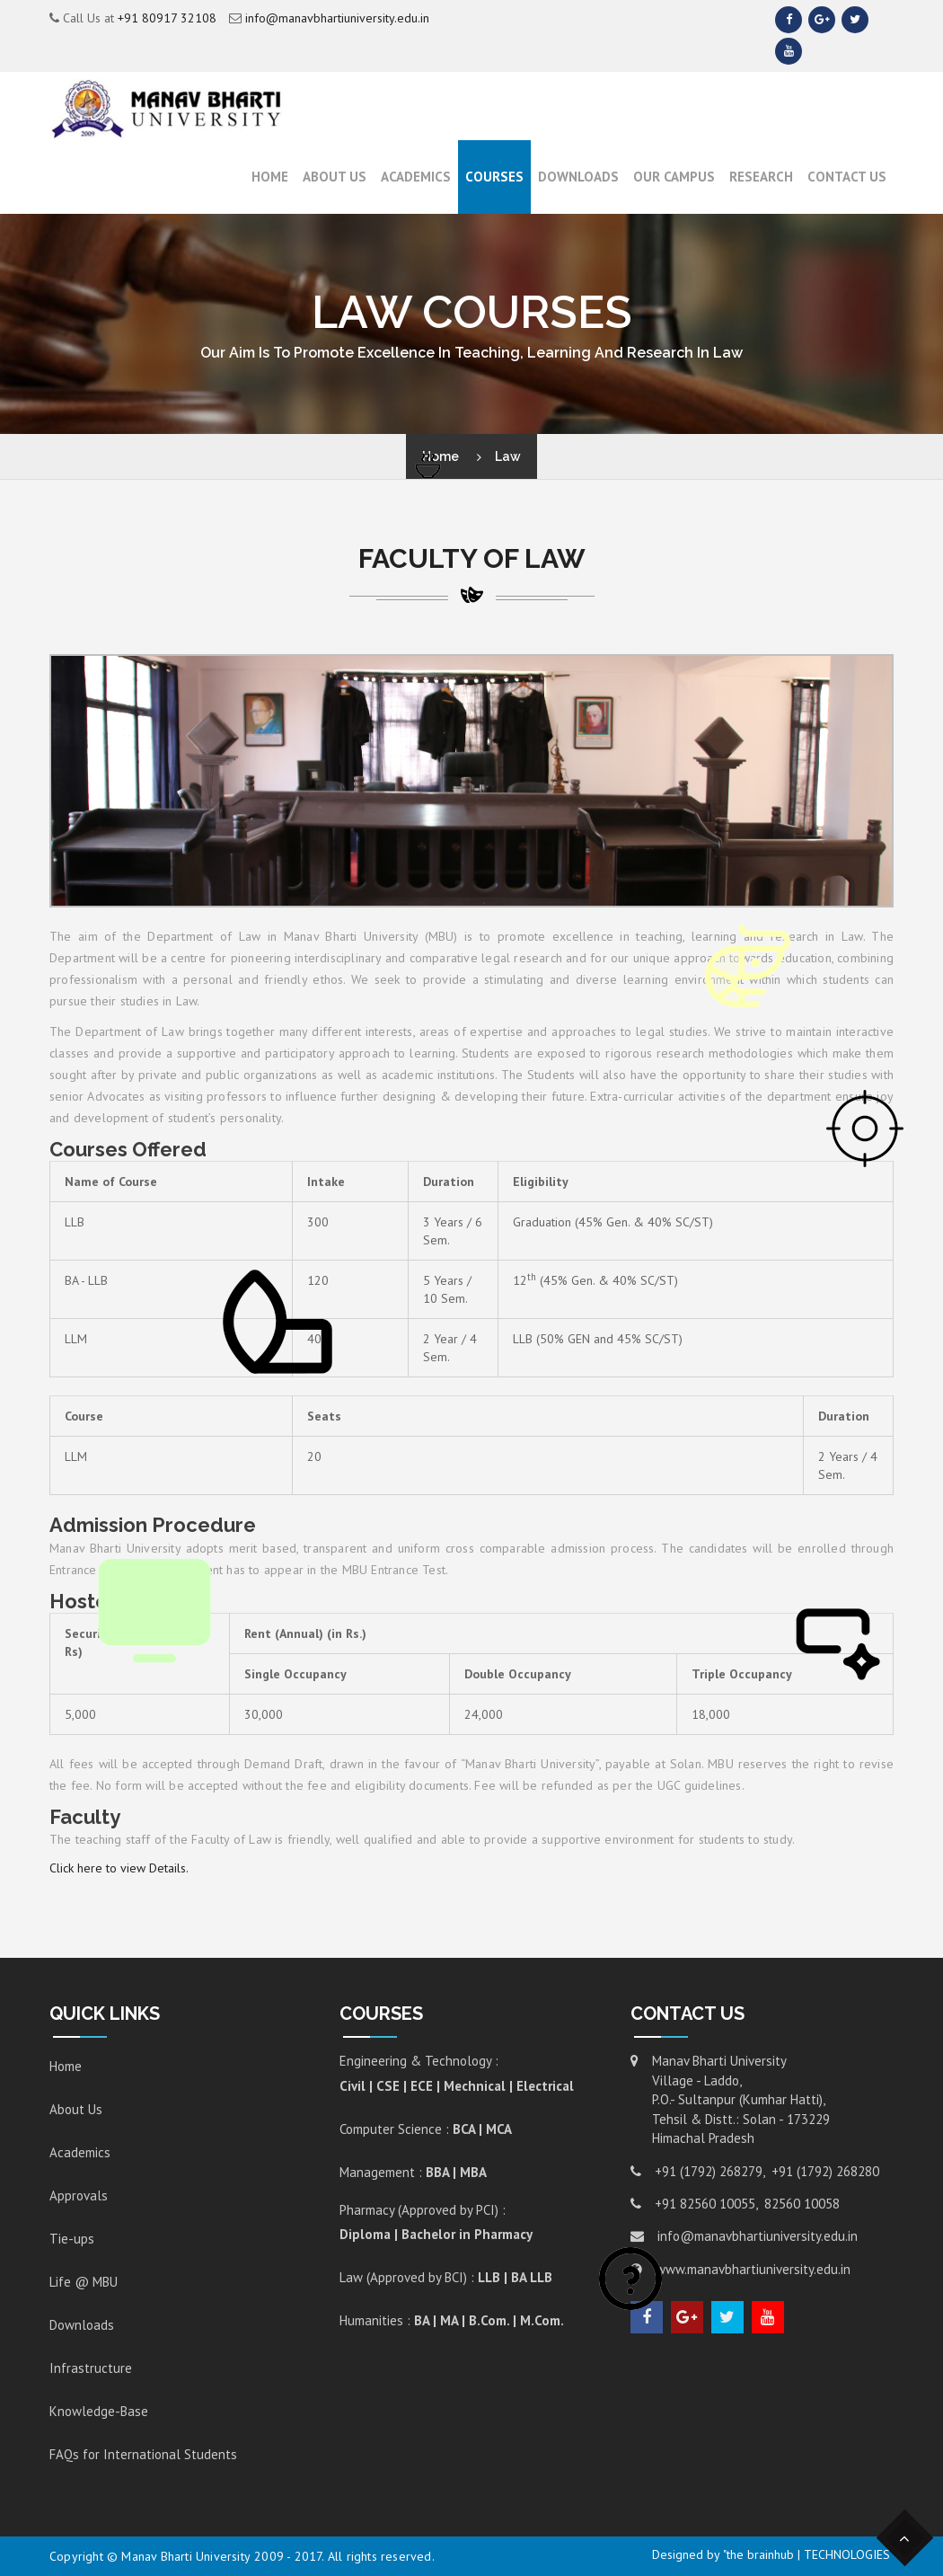  What do you see at coordinates (154, 1607) in the screenshot?
I see `view display settings` at bounding box center [154, 1607].